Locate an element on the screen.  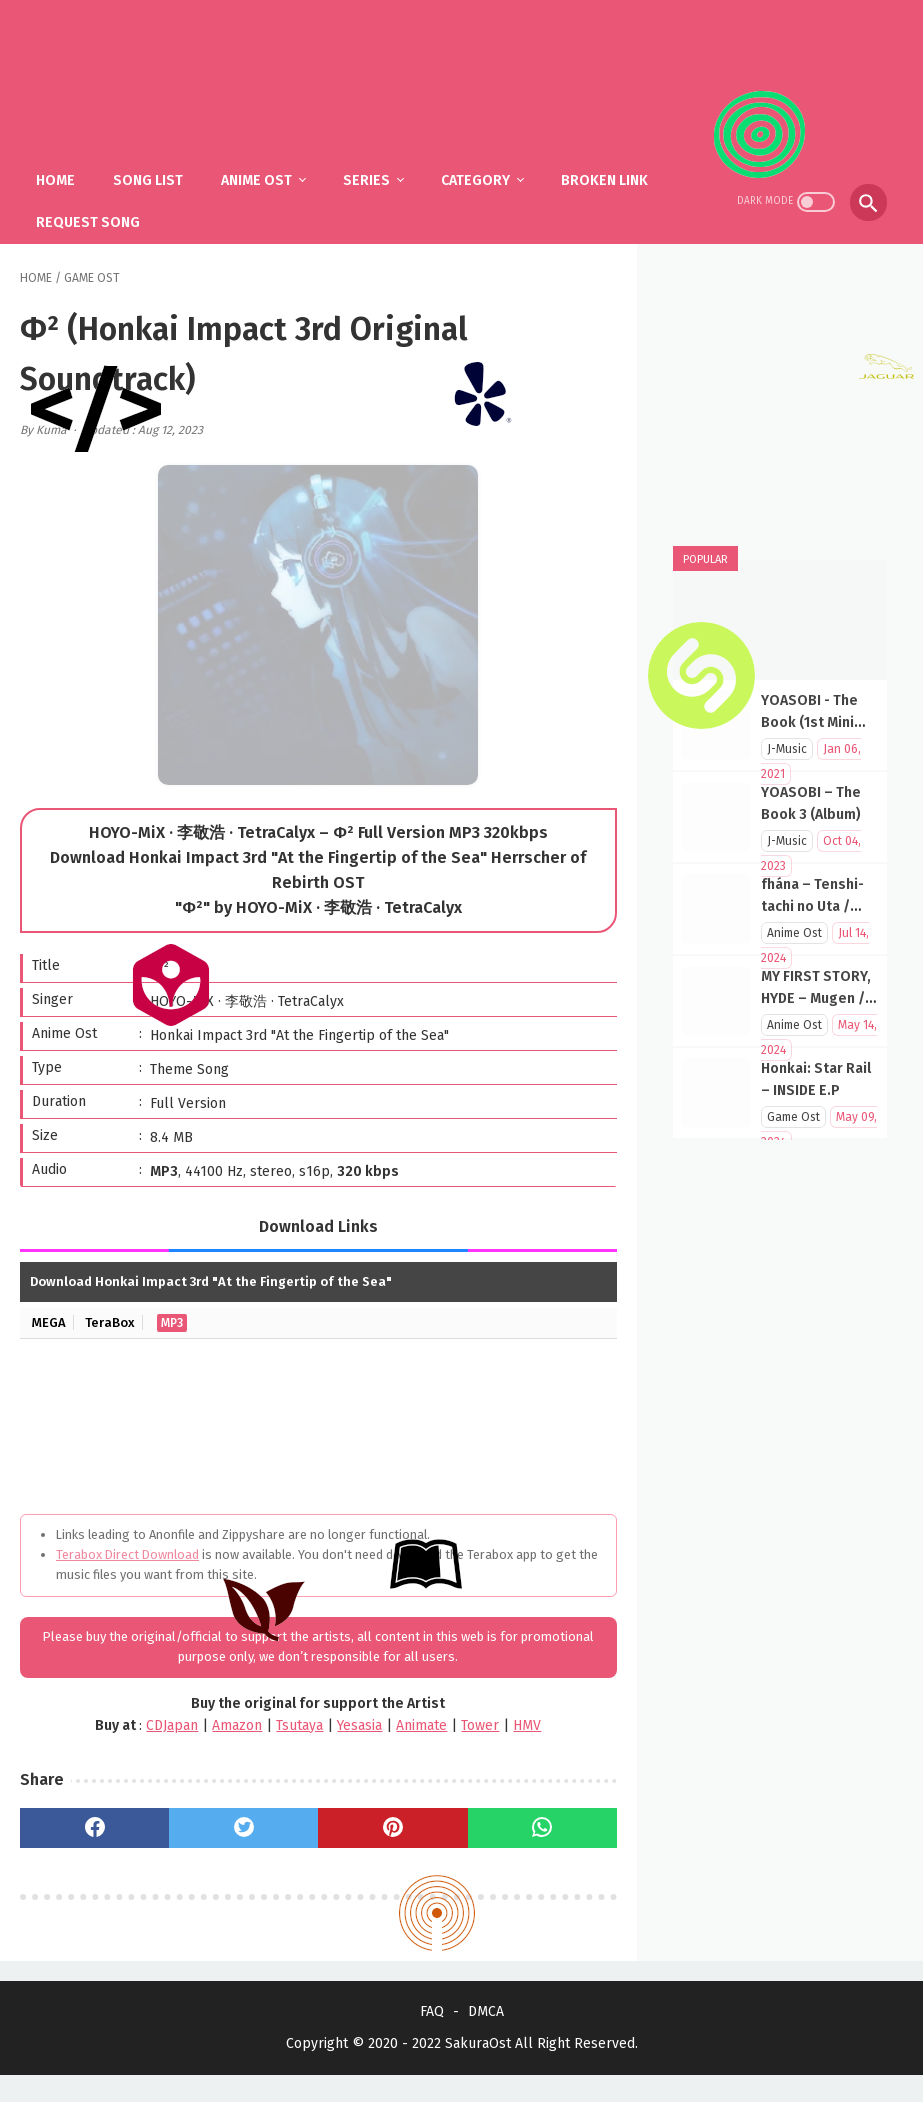
open the Yelp app is located at coordinates (483, 394).